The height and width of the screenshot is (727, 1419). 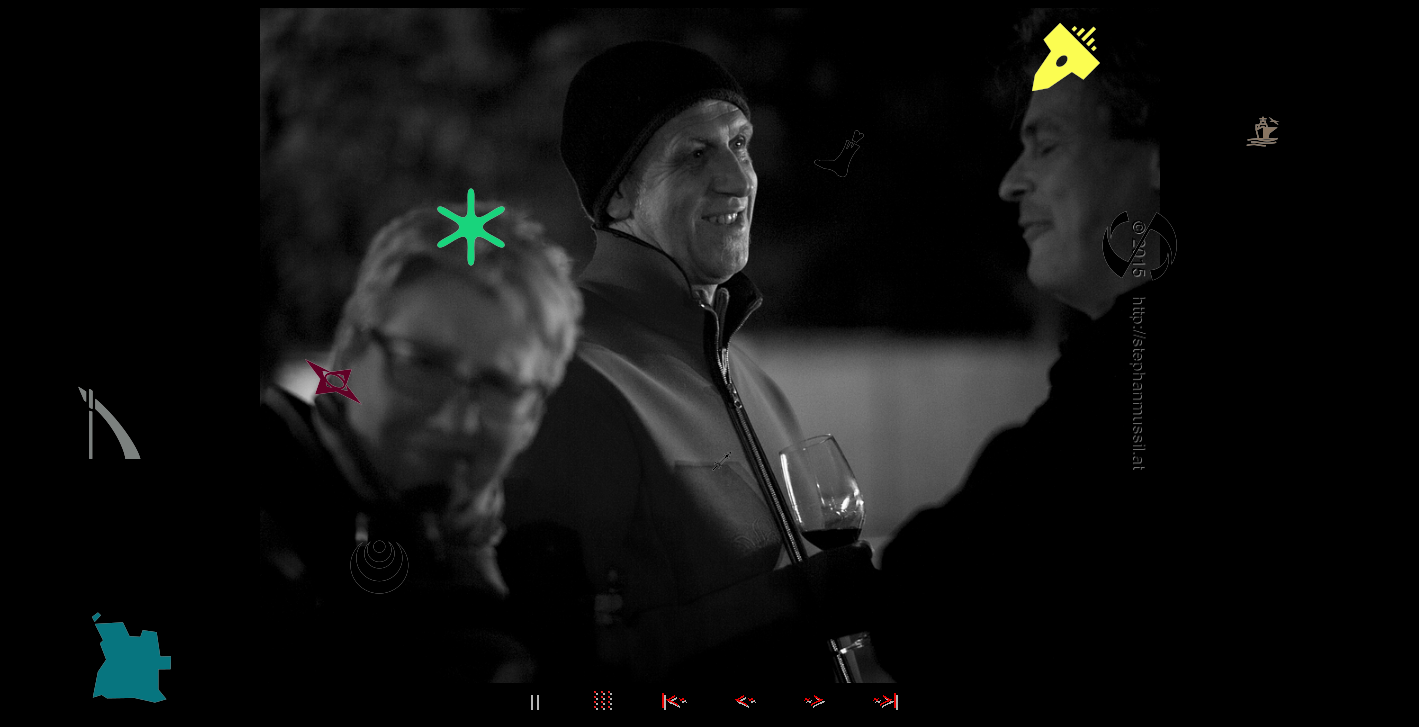 I want to click on select heavy fighter class or unit, so click(x=1066, y=57).